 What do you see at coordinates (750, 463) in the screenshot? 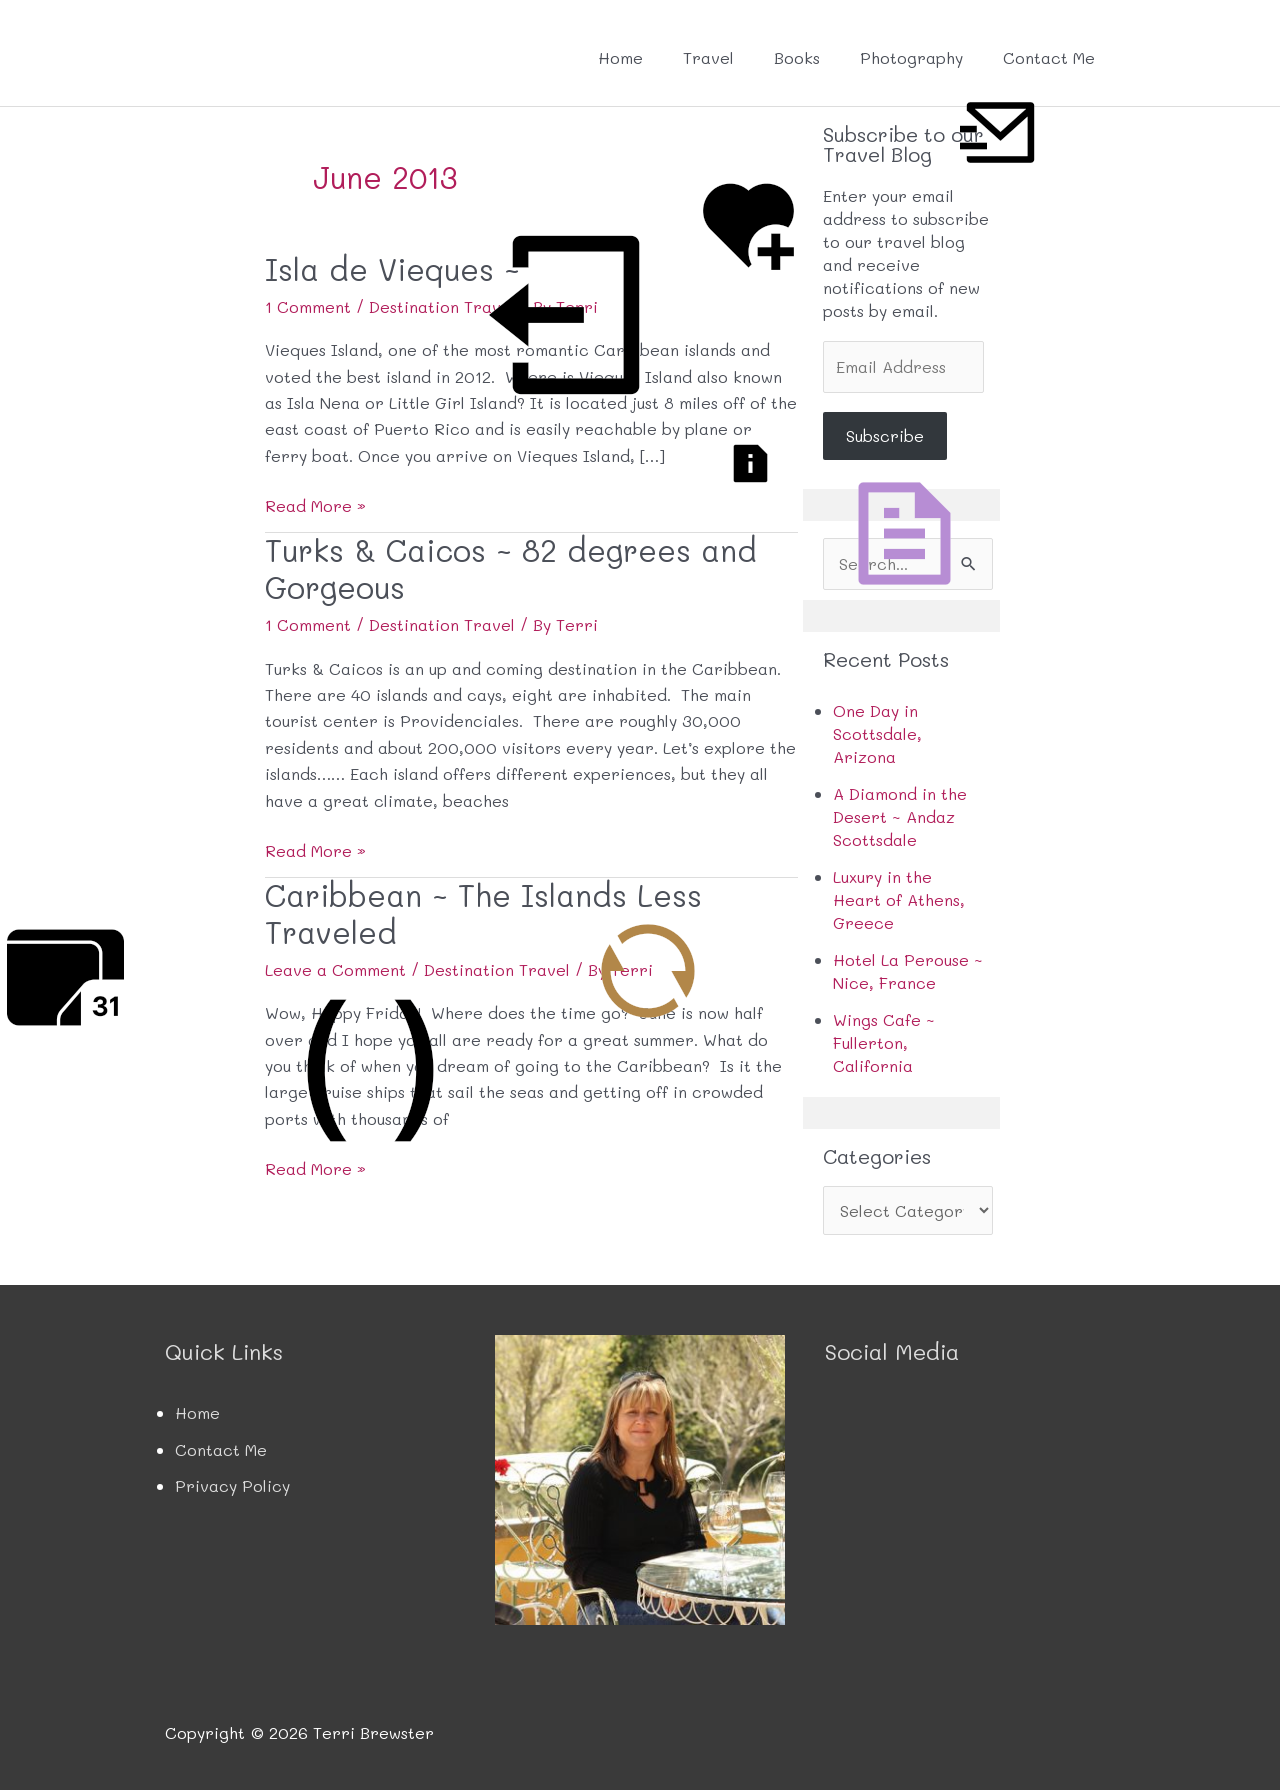
I see `view file details or properties` at bounding box center [750, 463].